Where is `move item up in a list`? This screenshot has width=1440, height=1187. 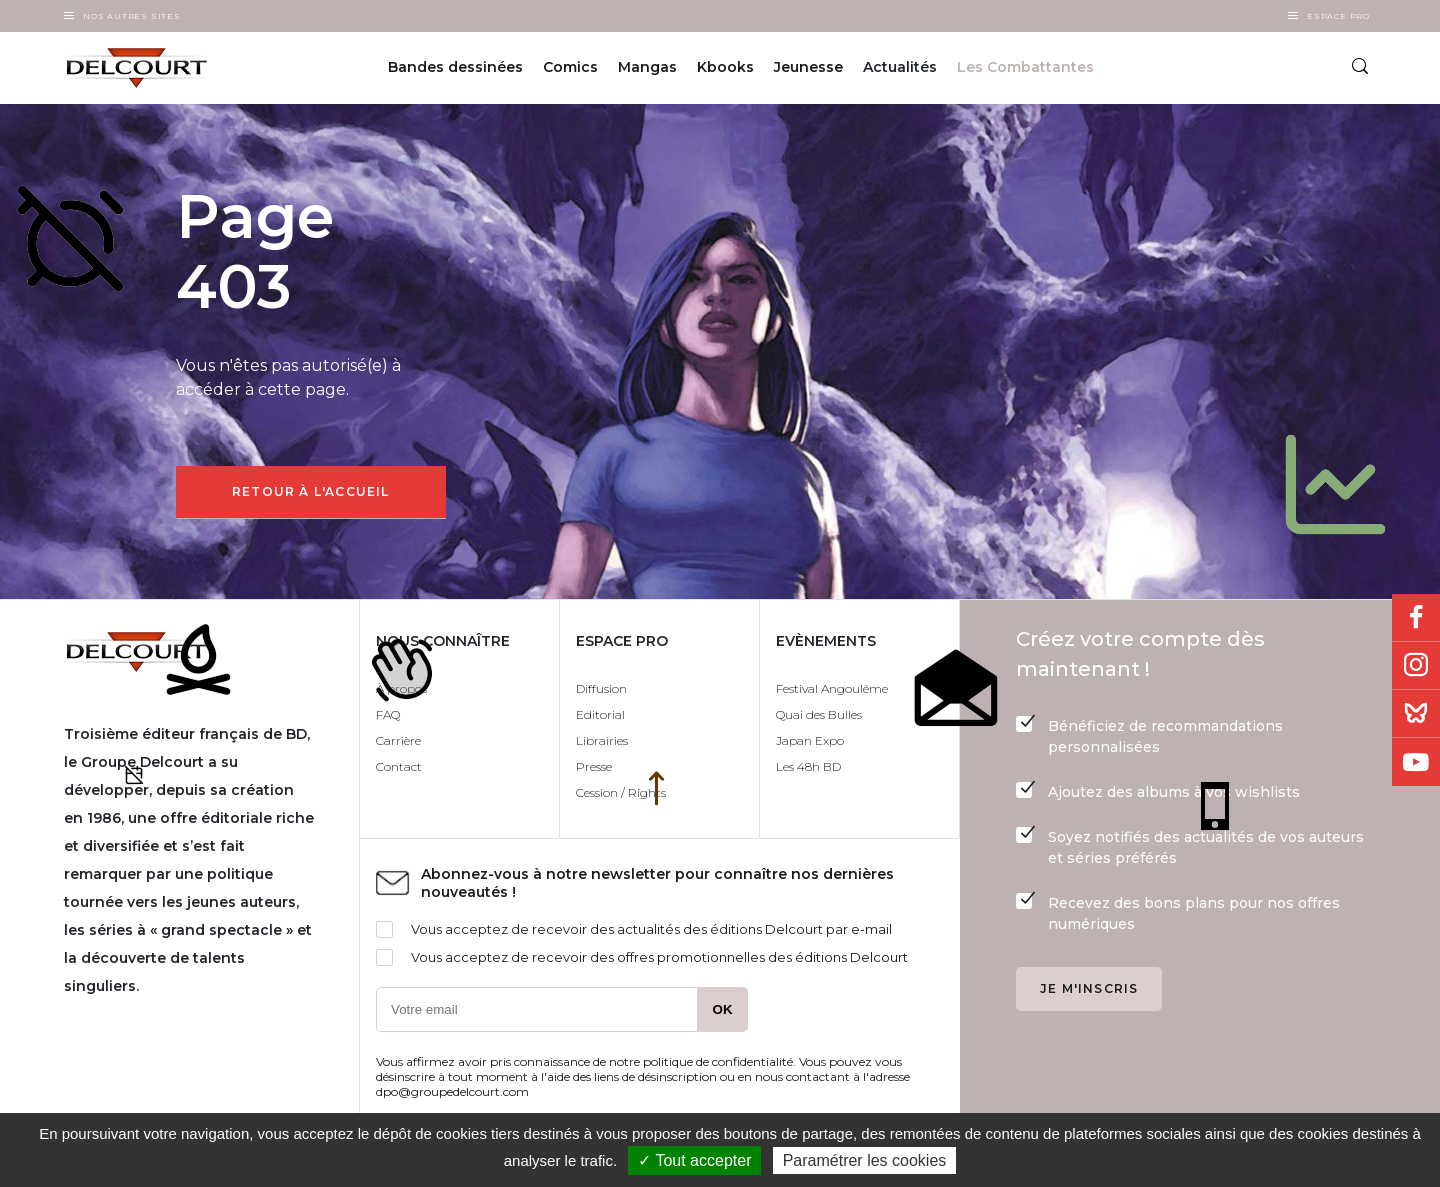 move item up in a list is located at coordinates (656, 788).